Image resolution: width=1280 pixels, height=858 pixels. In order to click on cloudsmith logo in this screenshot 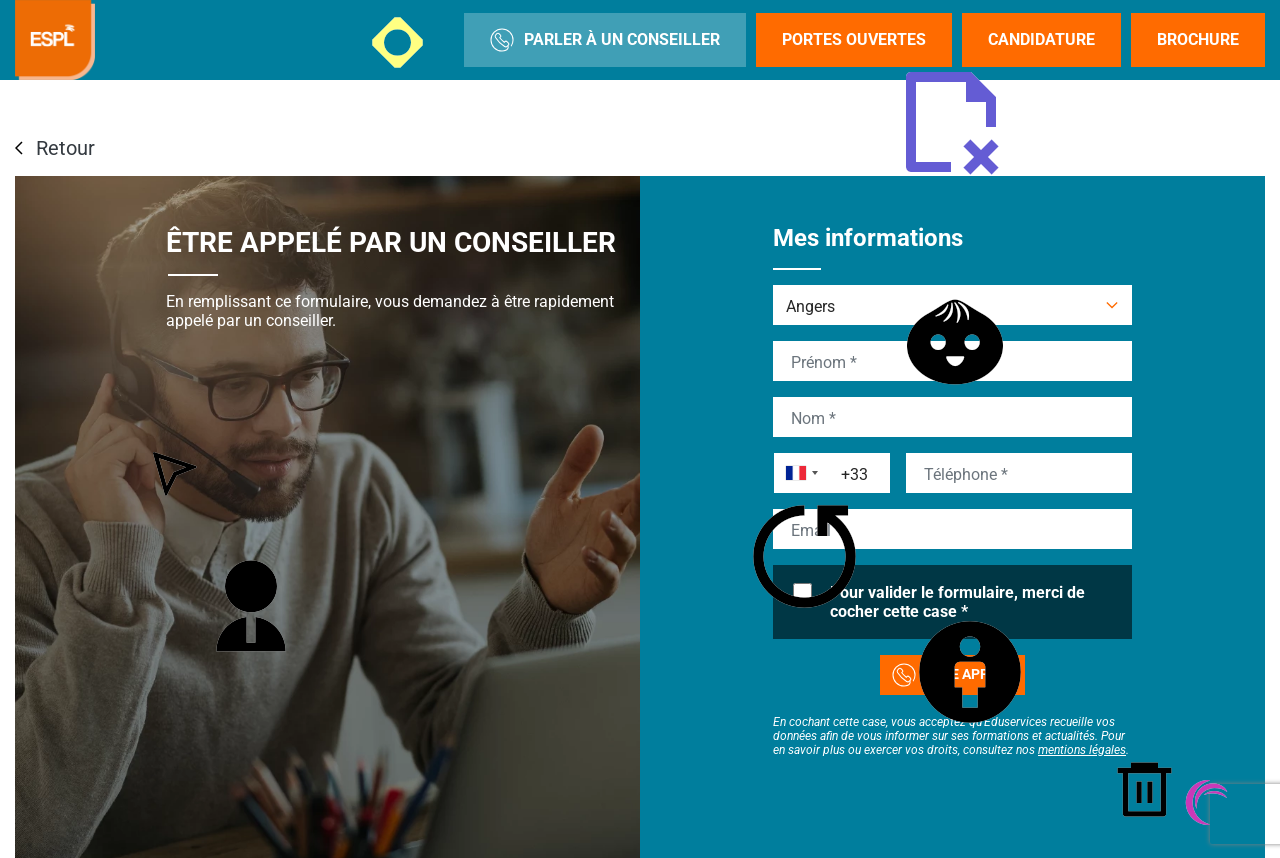, I will do `click(397, 42)`.